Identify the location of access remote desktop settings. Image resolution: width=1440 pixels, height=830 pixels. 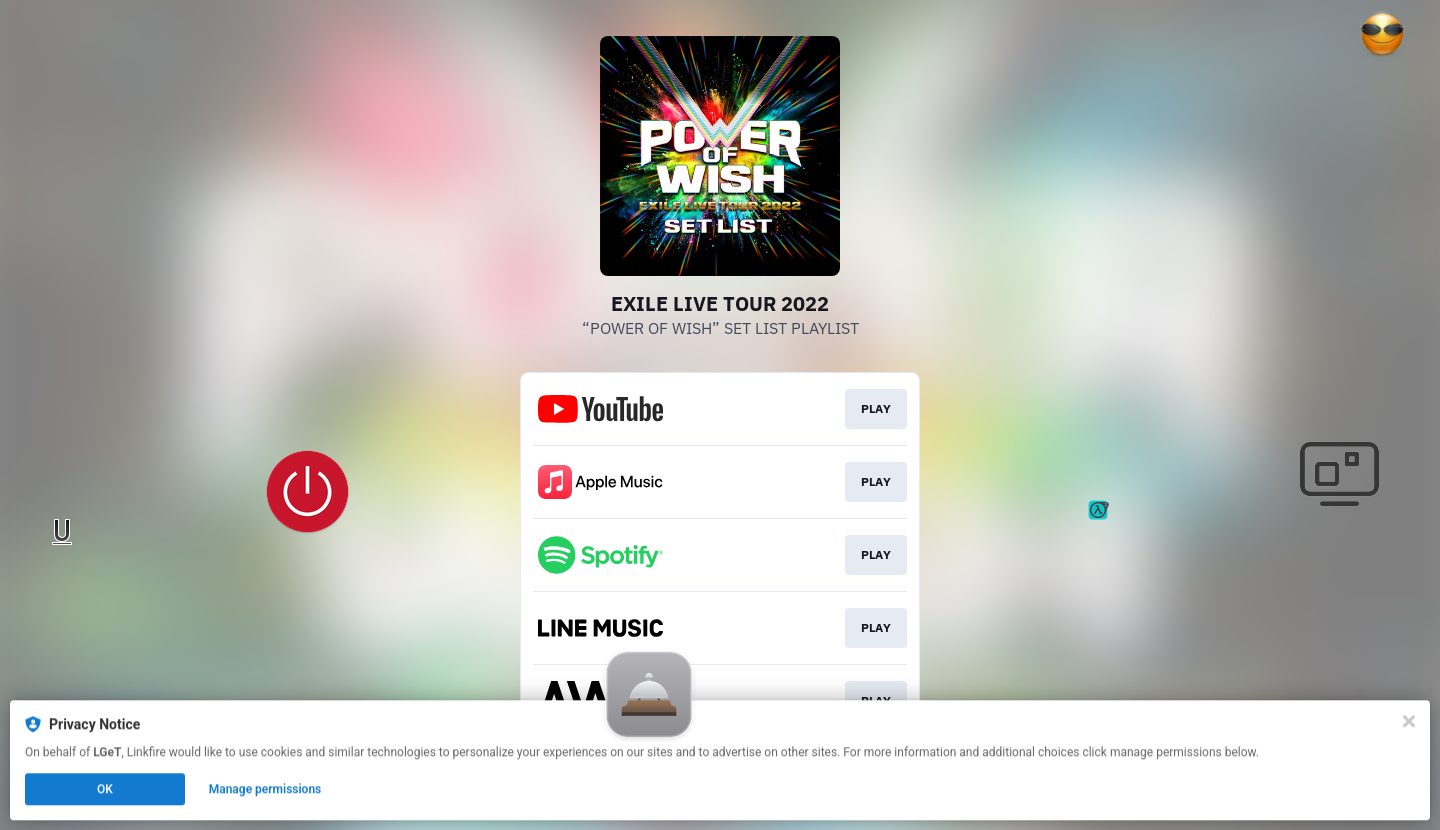
(1339, 471).